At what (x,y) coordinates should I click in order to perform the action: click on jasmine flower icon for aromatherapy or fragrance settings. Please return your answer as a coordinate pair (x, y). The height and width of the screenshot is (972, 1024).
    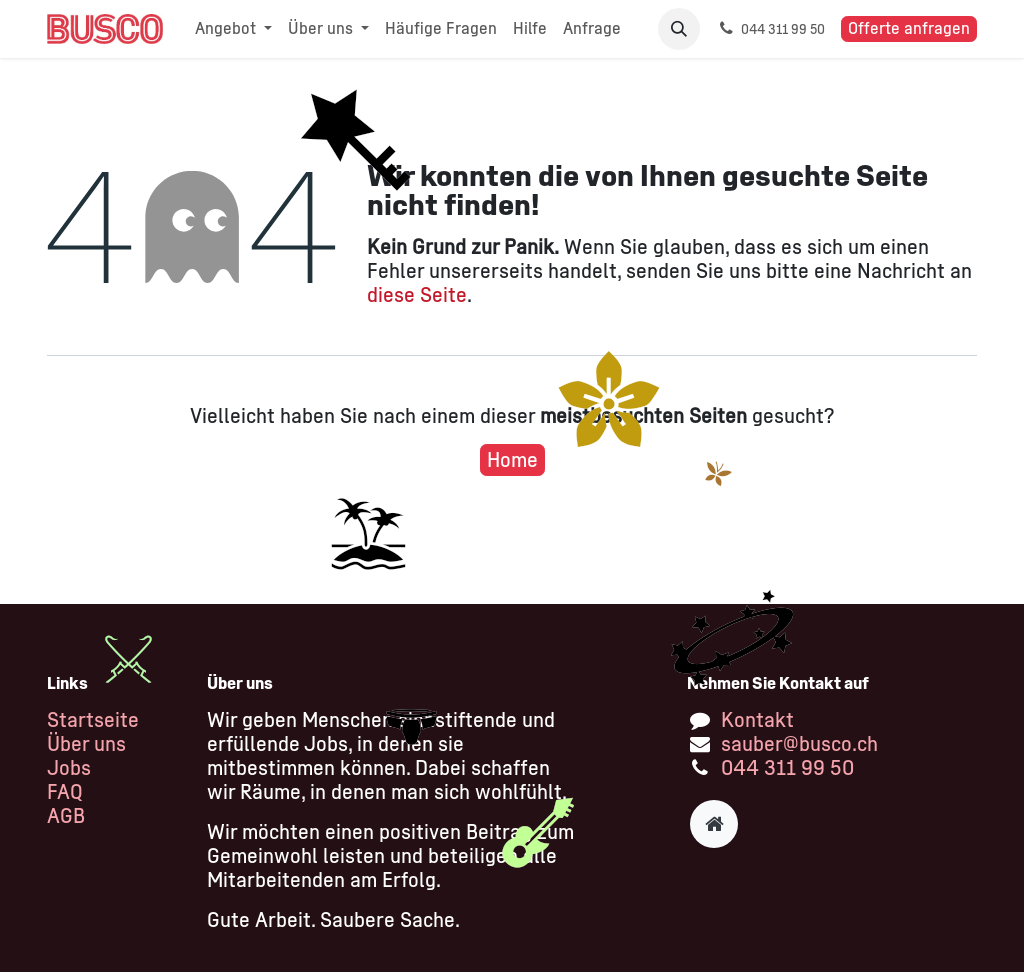
    Looking at the image, I should click on (609, 399).